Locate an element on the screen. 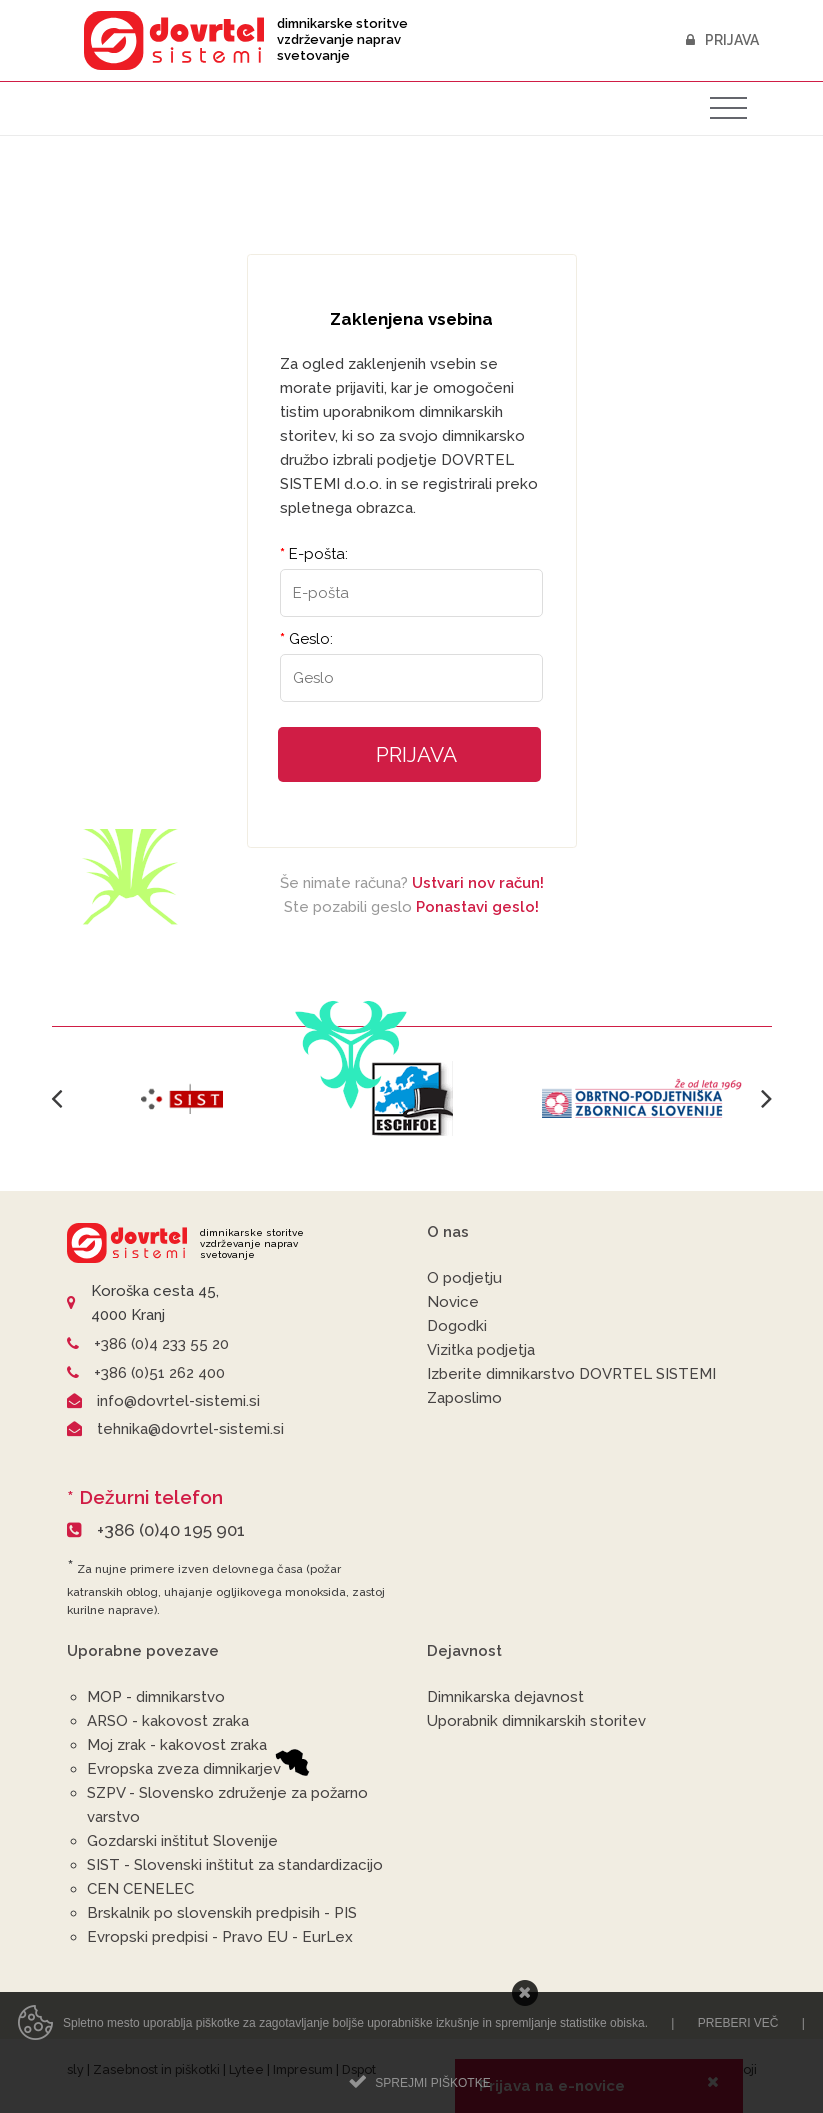  decorative fleur-de-lis or heraldic emblem is located at coordinates (350, 1053).